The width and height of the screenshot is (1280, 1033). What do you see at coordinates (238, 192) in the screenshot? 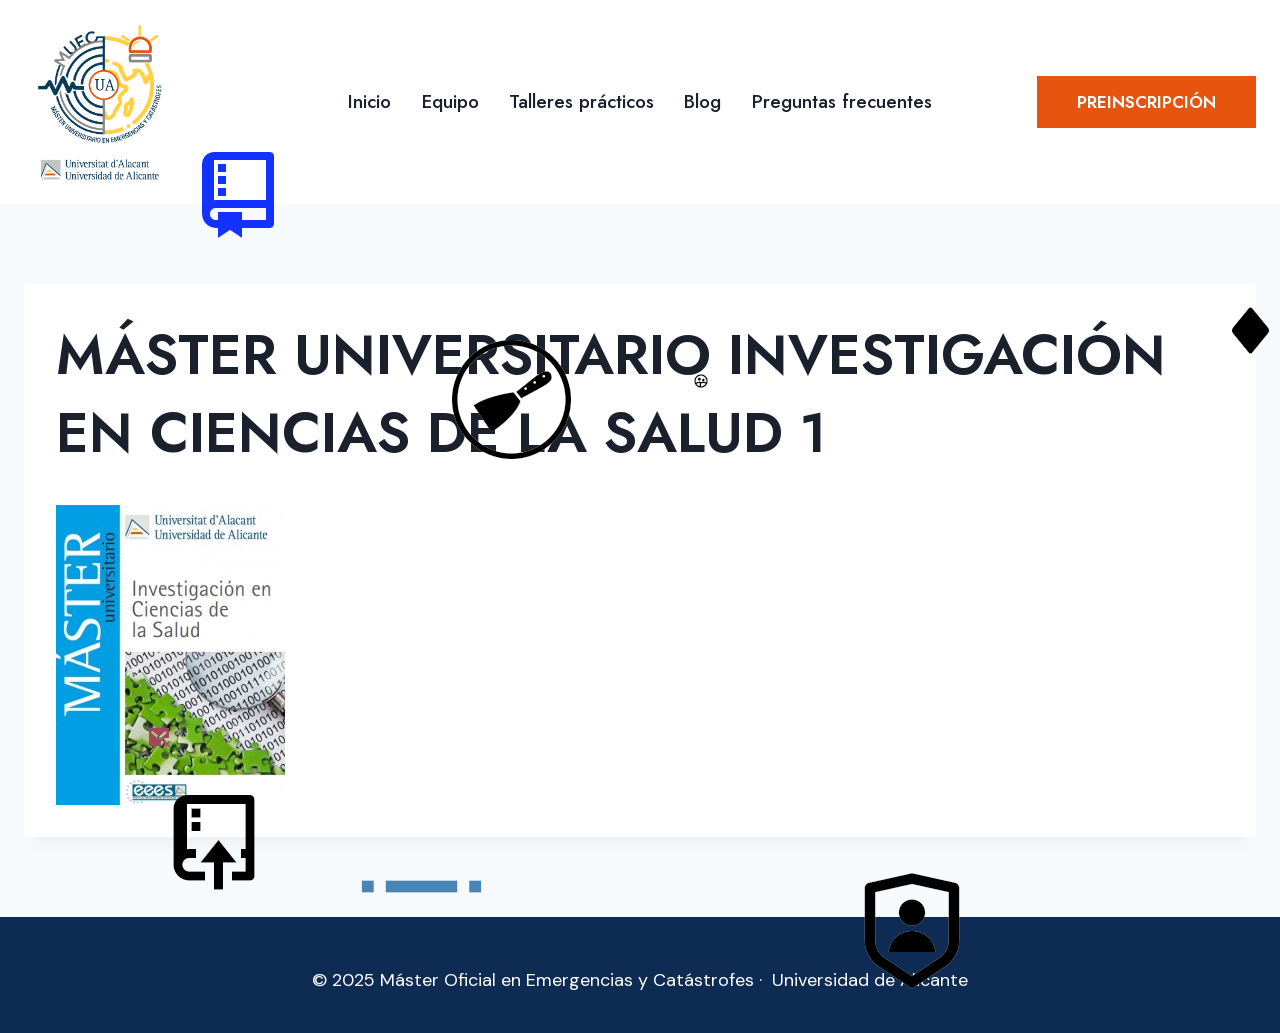
I see `access a git repository` at bounding box center [238, 192].